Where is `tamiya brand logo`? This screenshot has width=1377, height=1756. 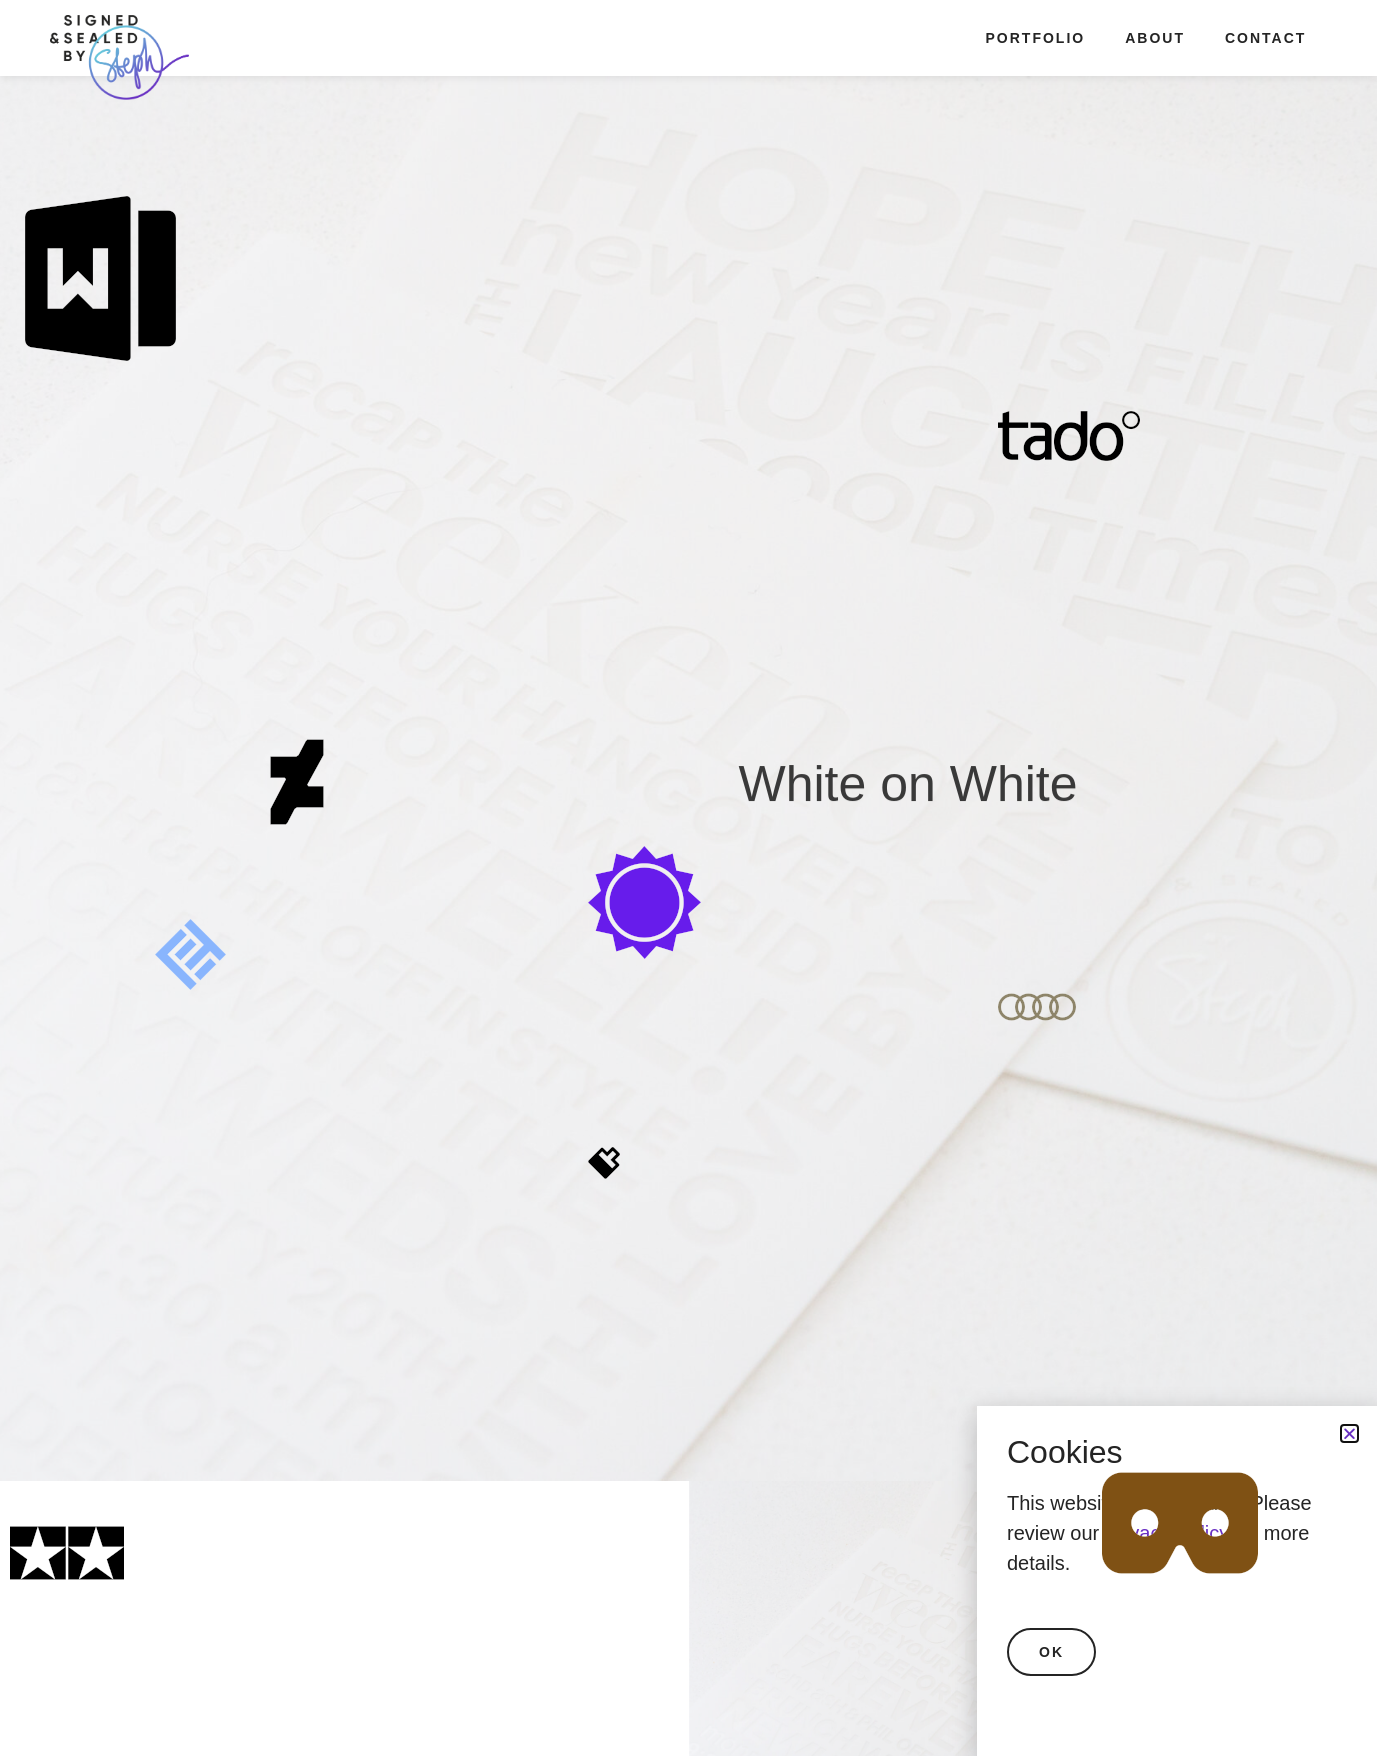 tamiya brand logo is located at coordinates (67, 1553).